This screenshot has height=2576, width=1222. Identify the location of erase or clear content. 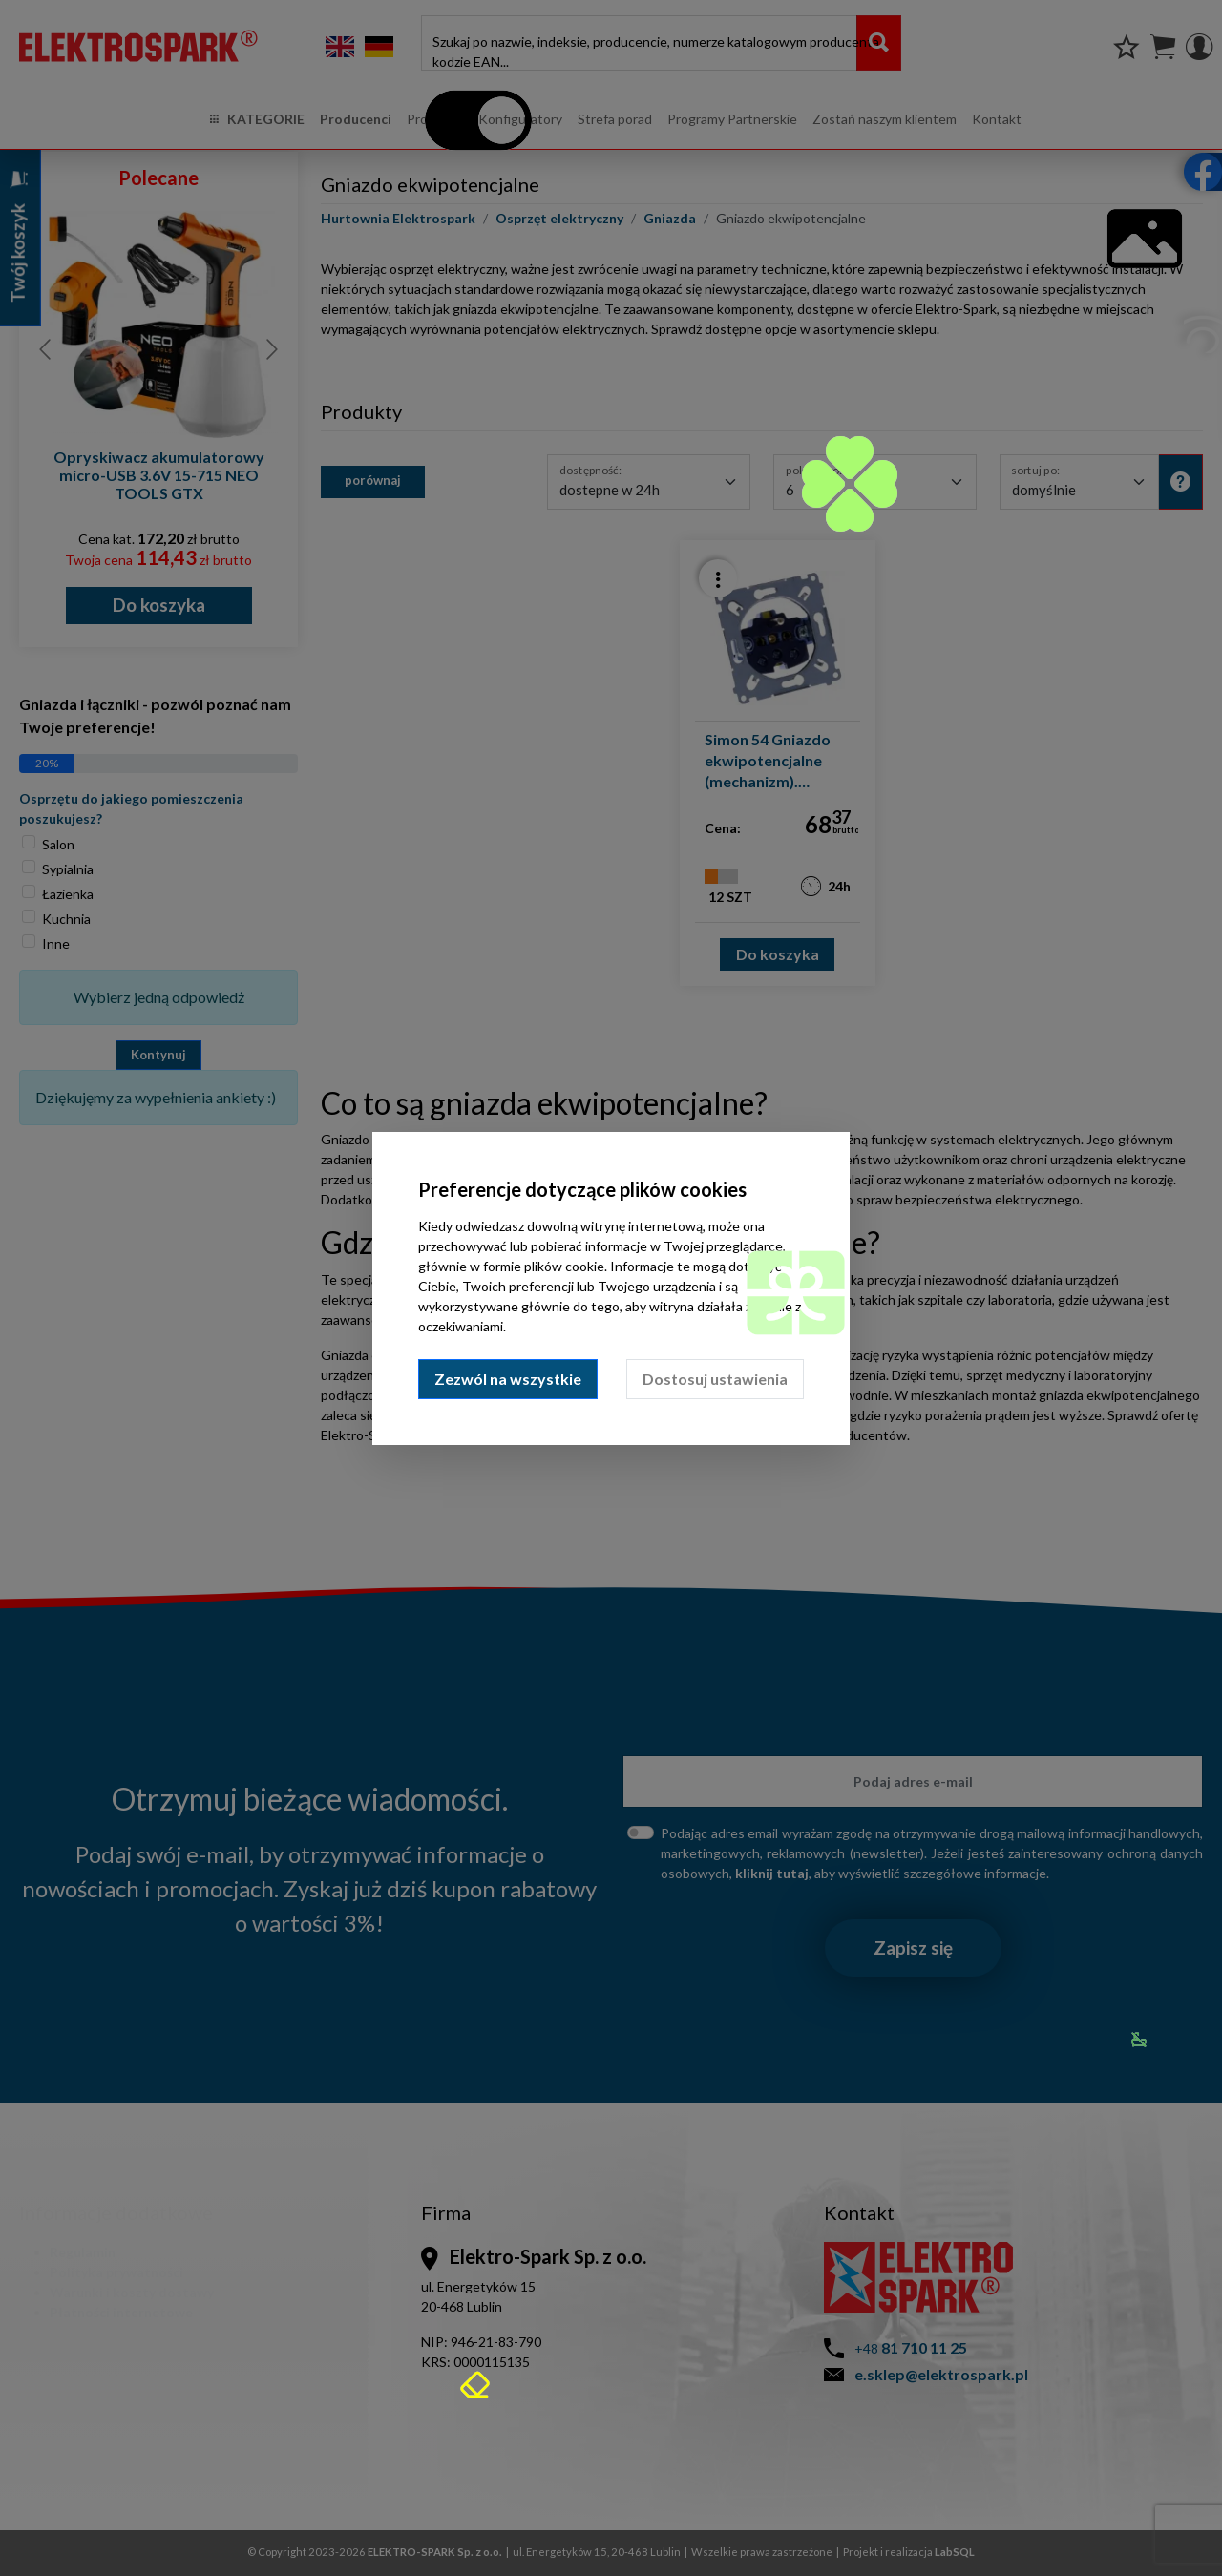
(474, 2384).